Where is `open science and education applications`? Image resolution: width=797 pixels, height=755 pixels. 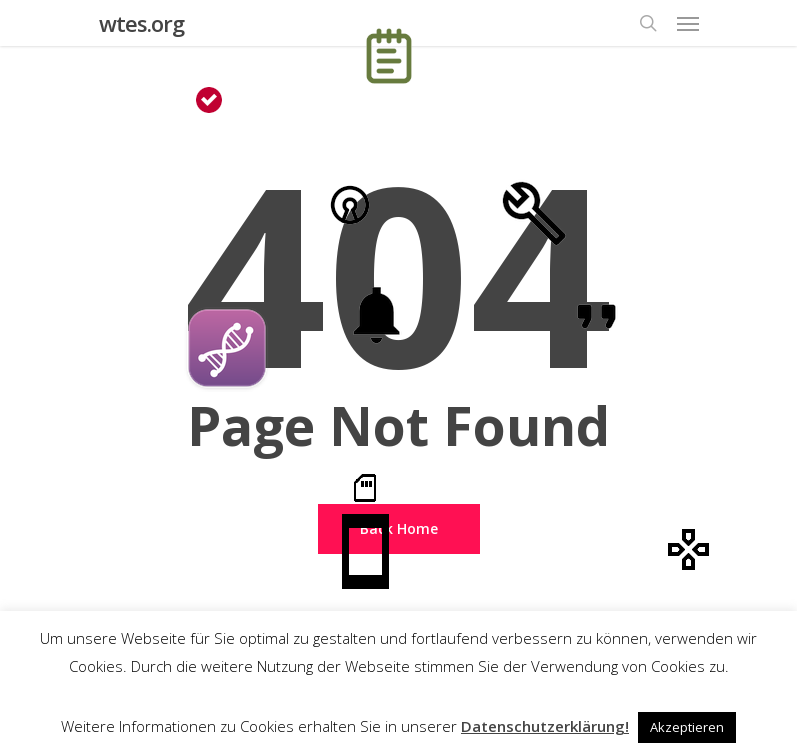
open science and education applications is located at coordinates (227, 348).